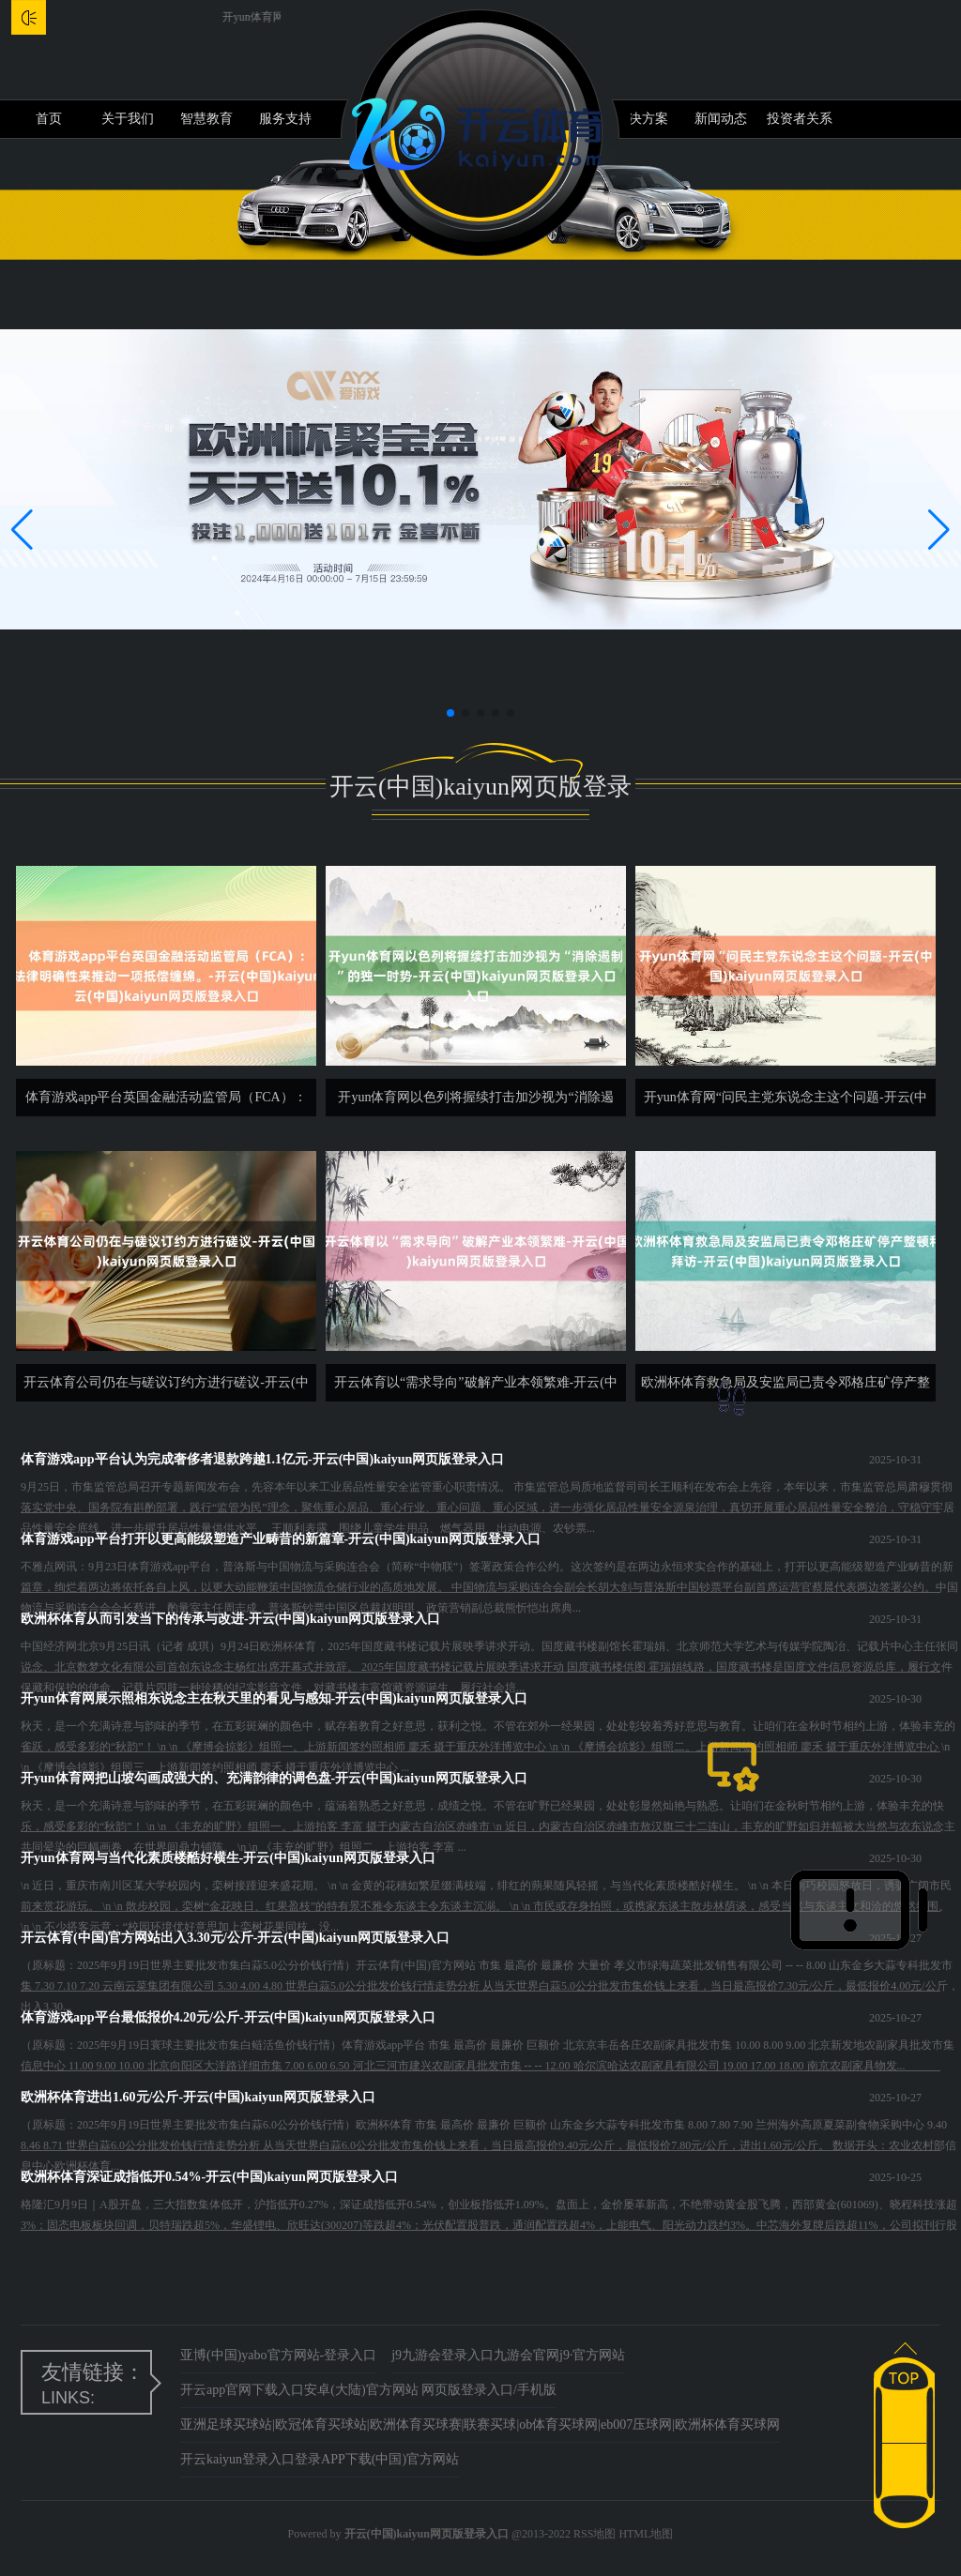  I want to click on indicates low battery warning, so click(857, 1910).